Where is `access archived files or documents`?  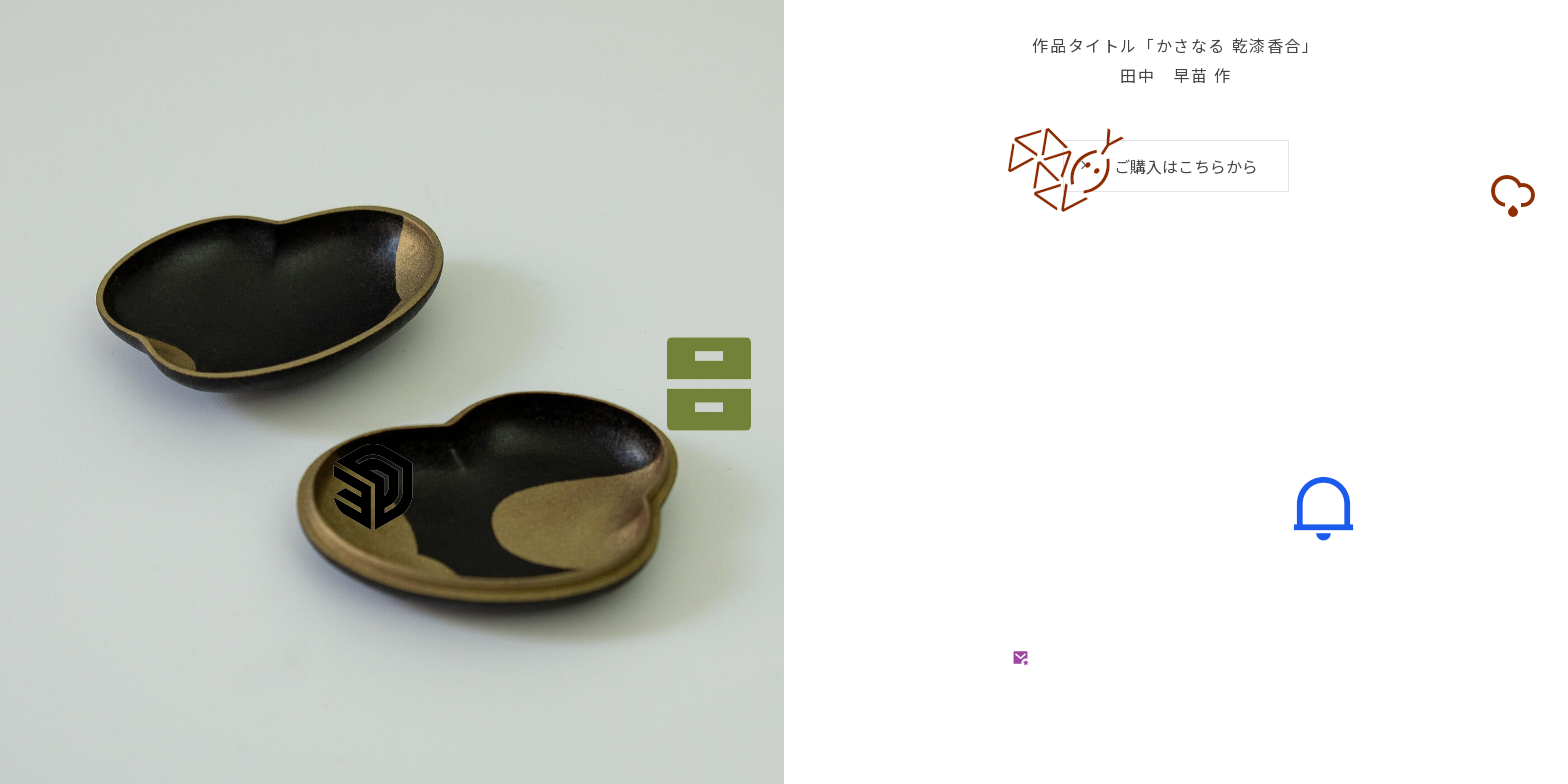
access archived files or documents is located at coordinates (709, 384).